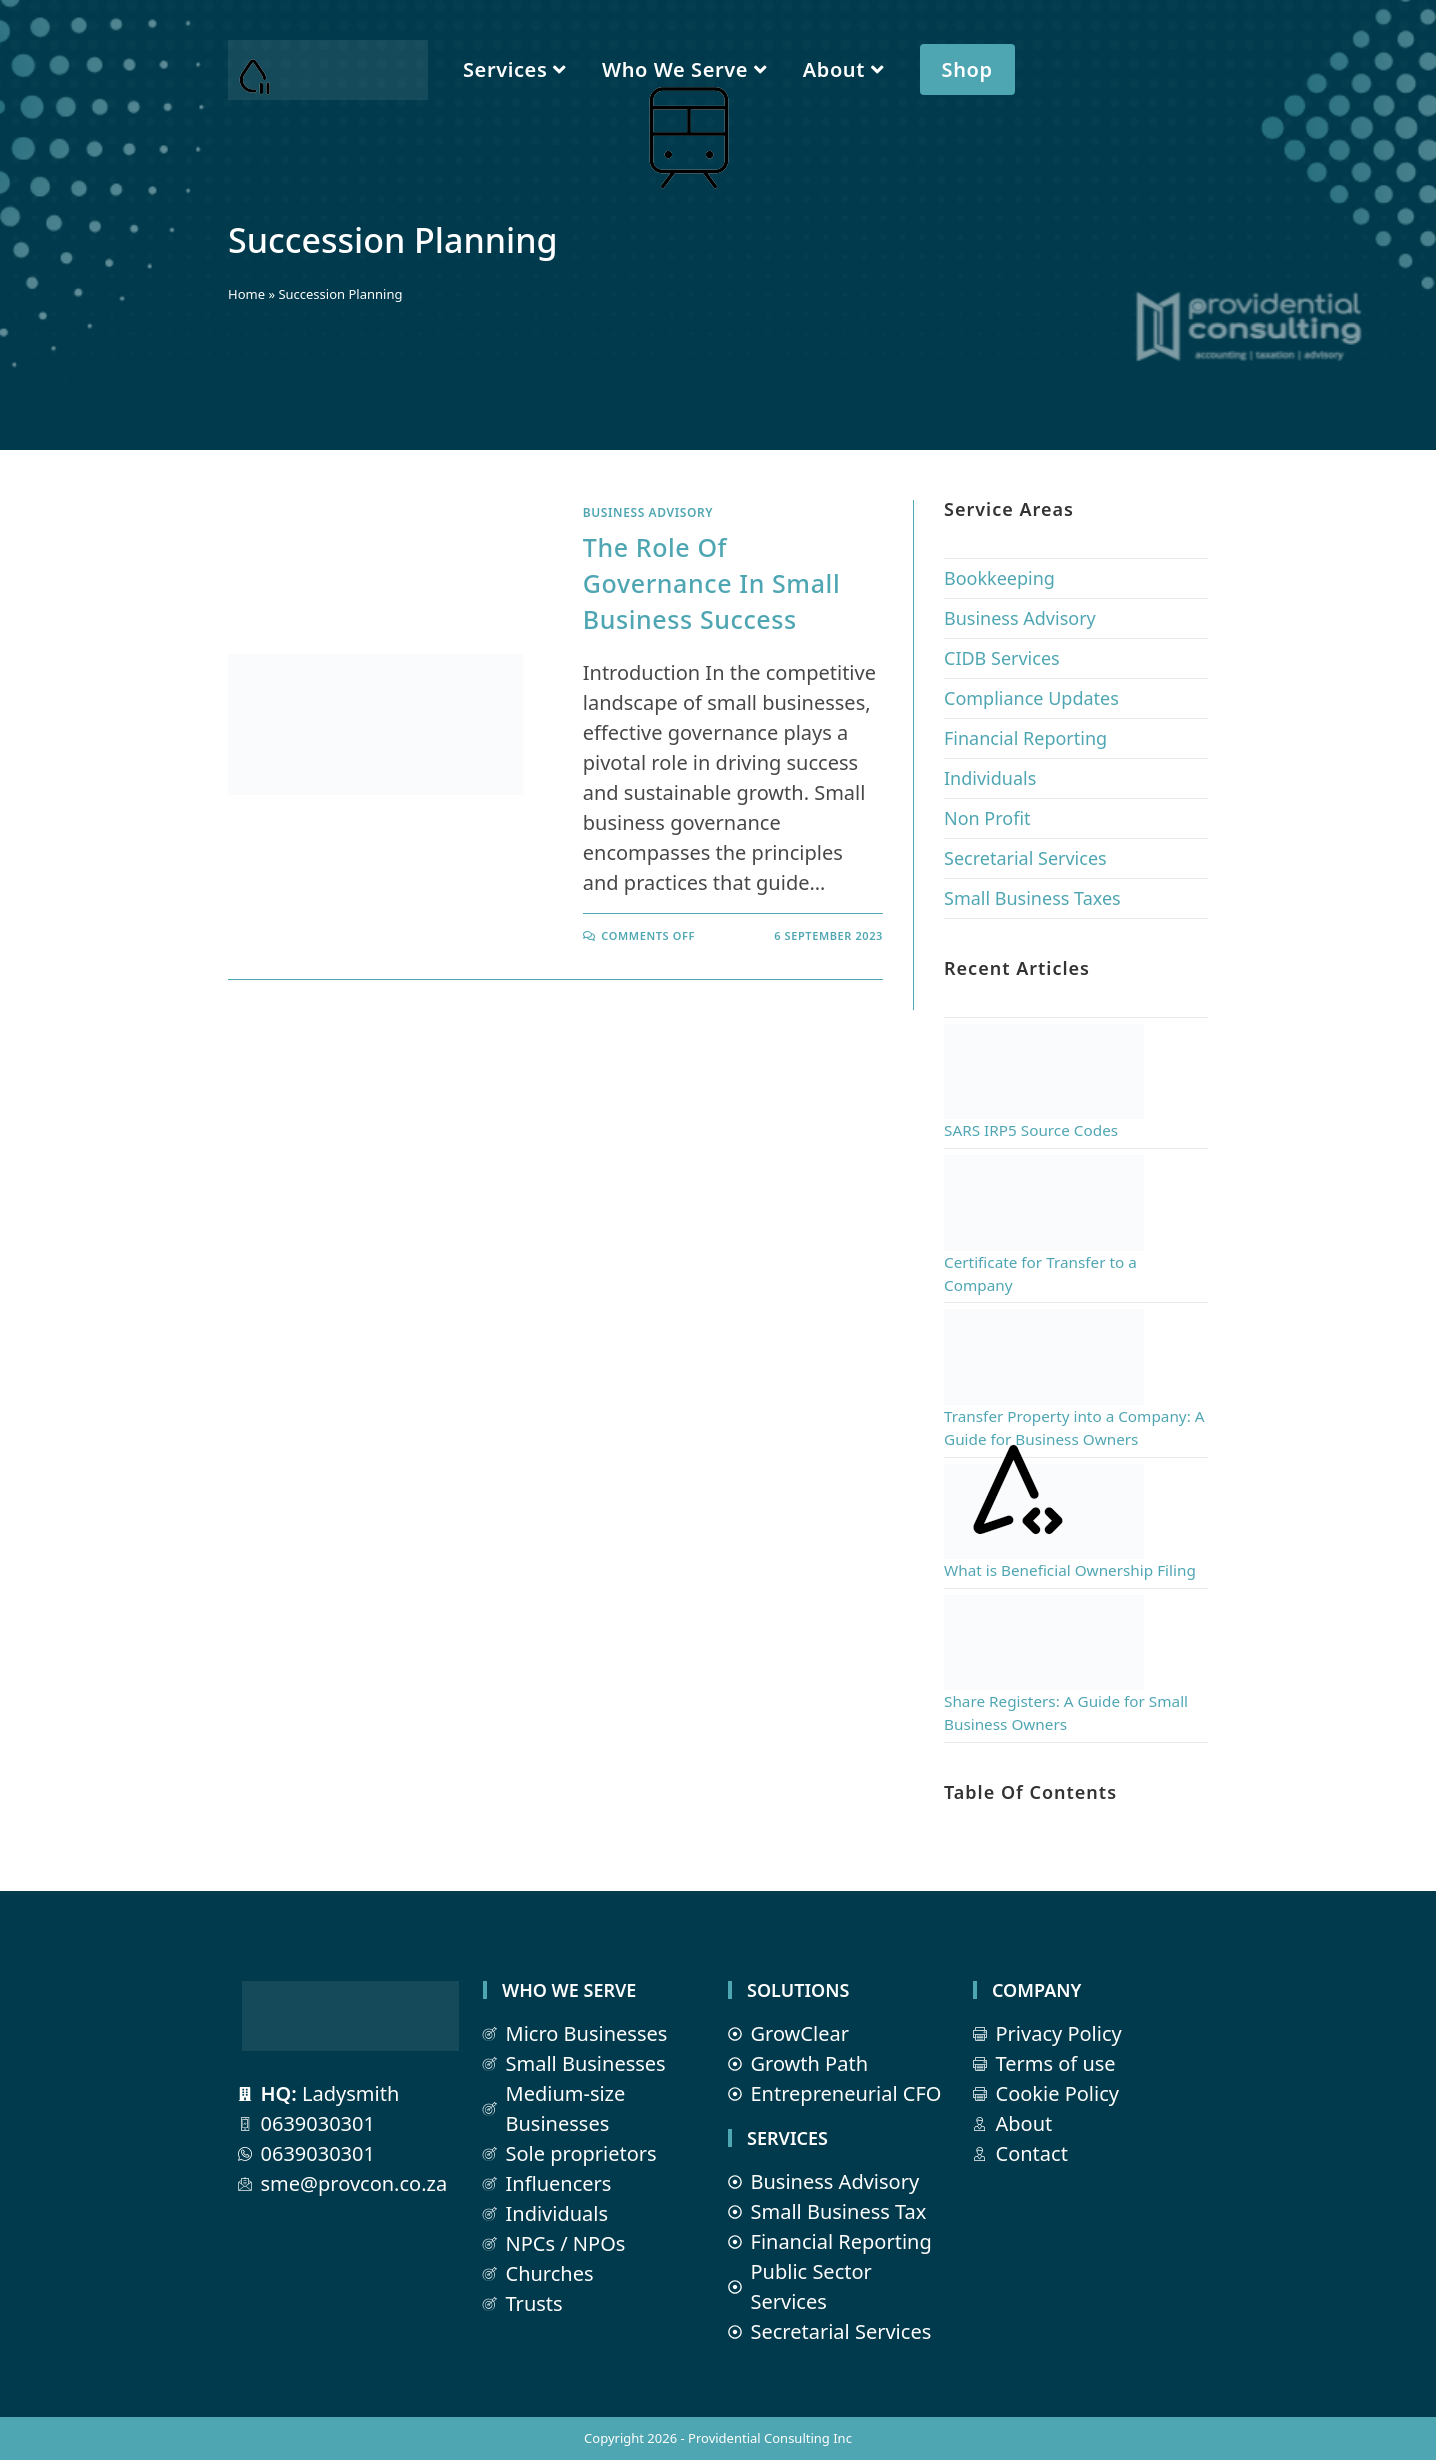  What do you see at coordinates (689, 134) in the screenshot?
I see `view train schedules or transit options` at bounding box center [689, 134].